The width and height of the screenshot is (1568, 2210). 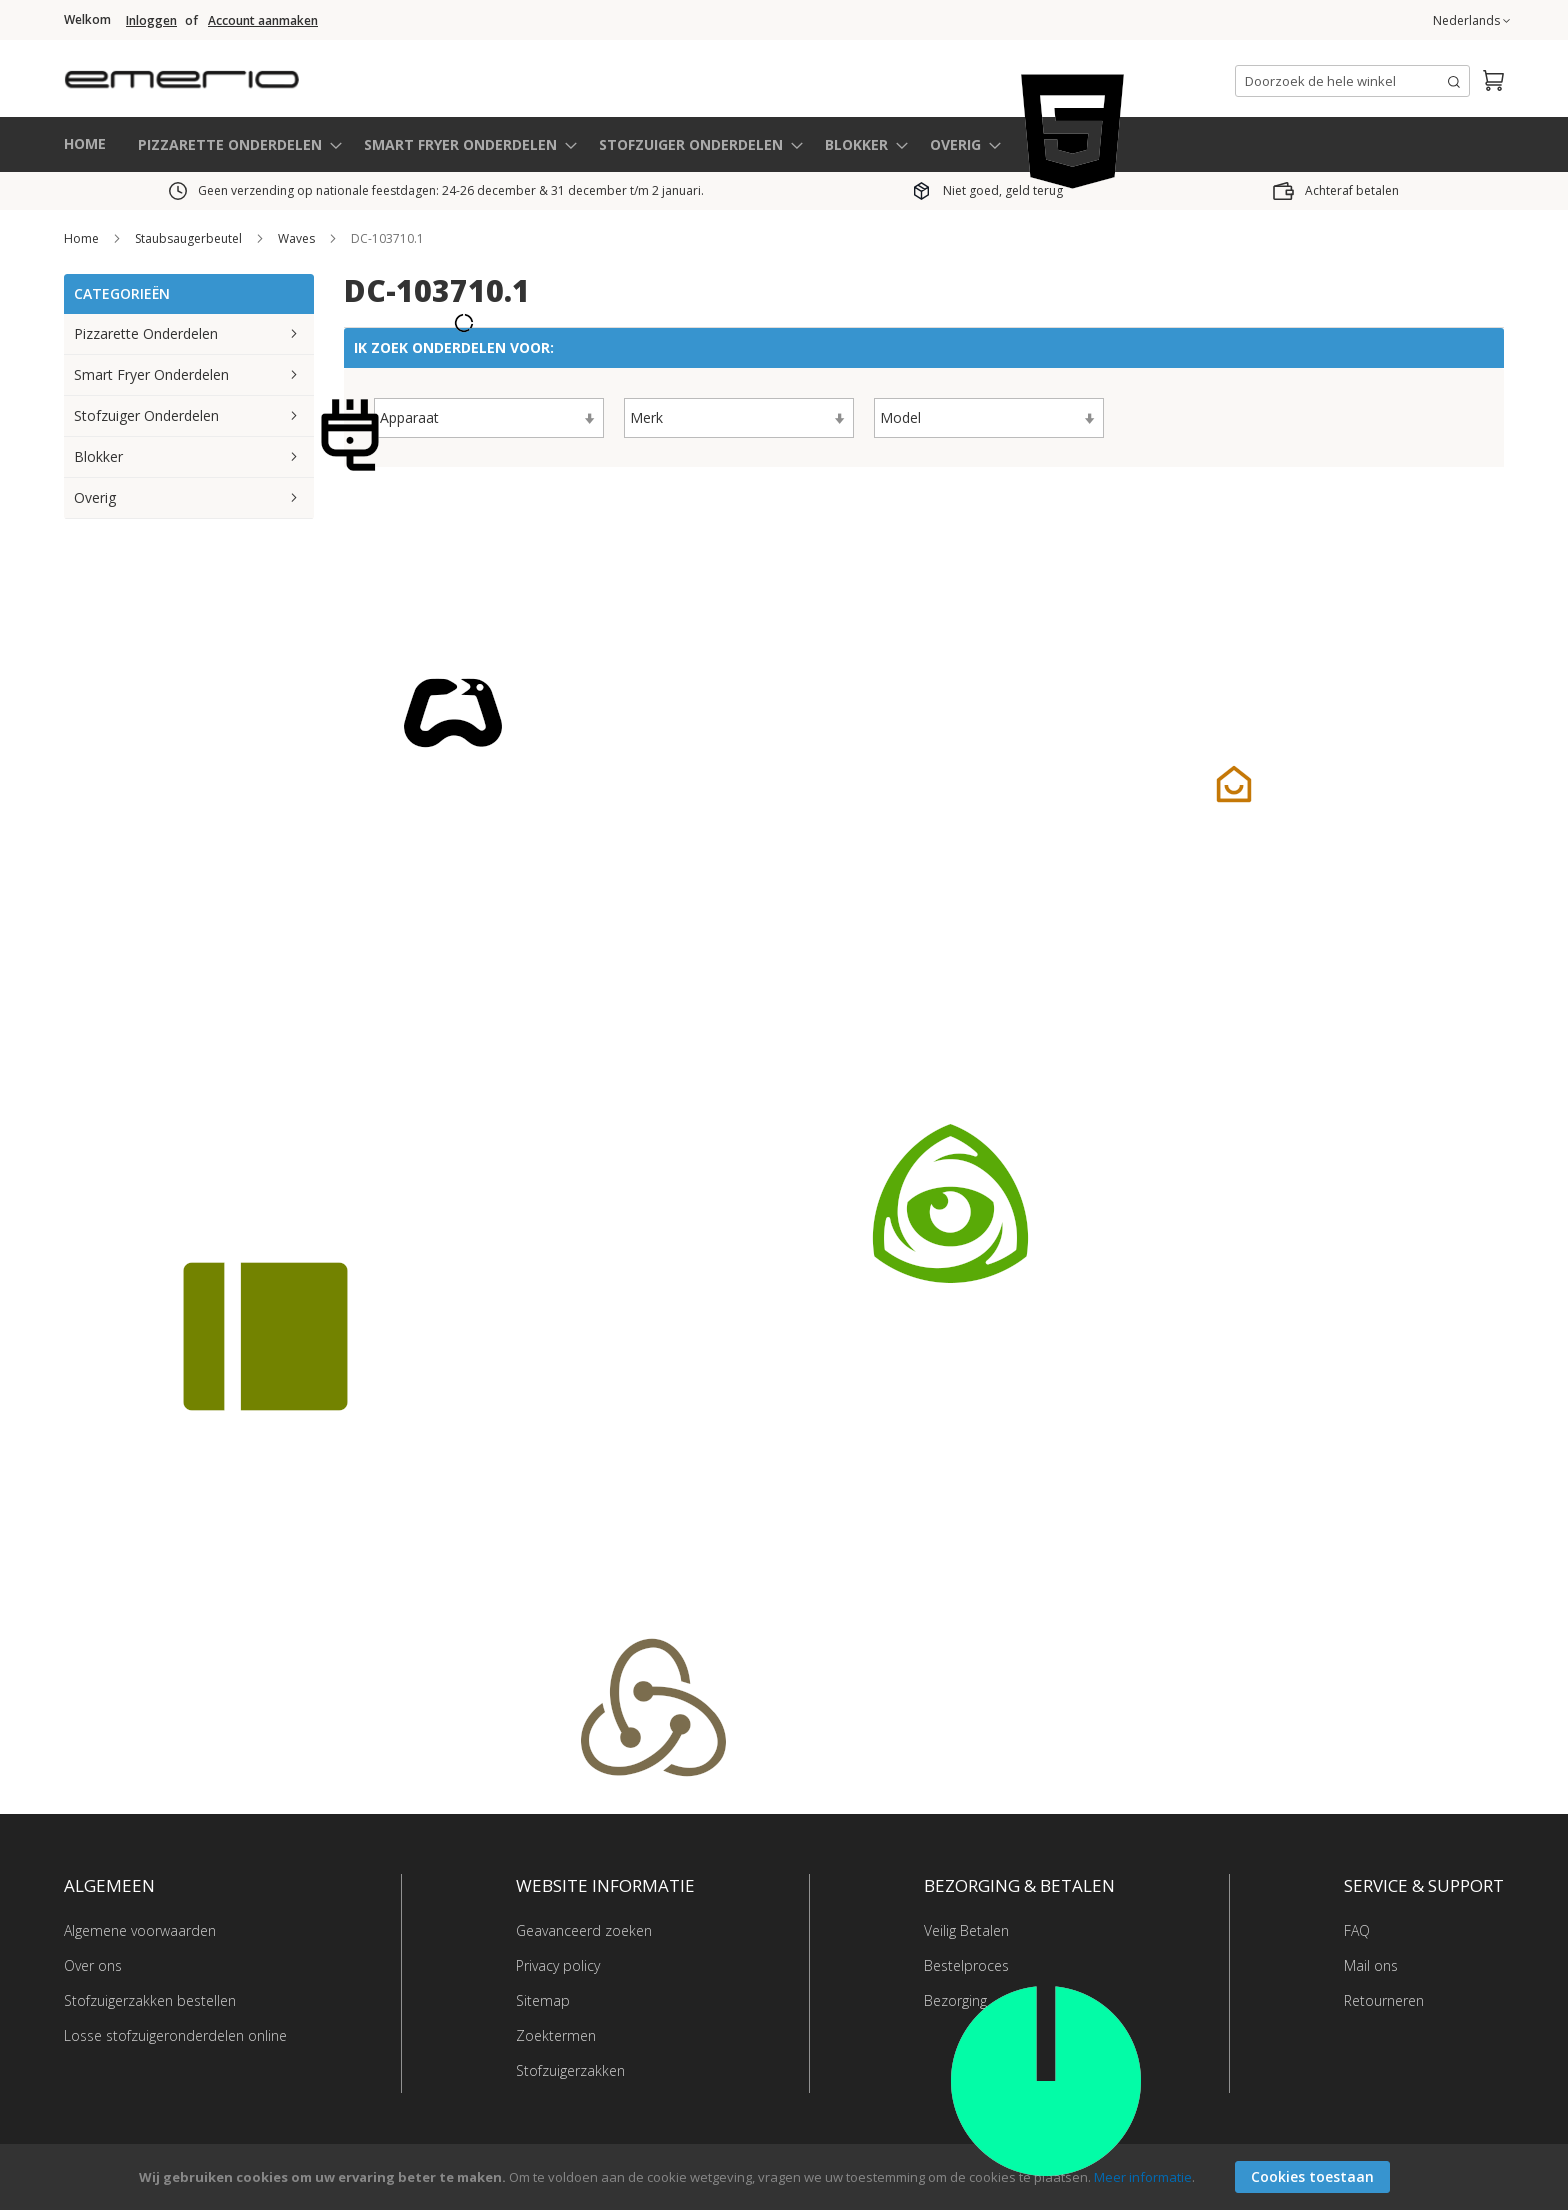 I want to click on visit iconfinder website, so click(x=950, y=1203).